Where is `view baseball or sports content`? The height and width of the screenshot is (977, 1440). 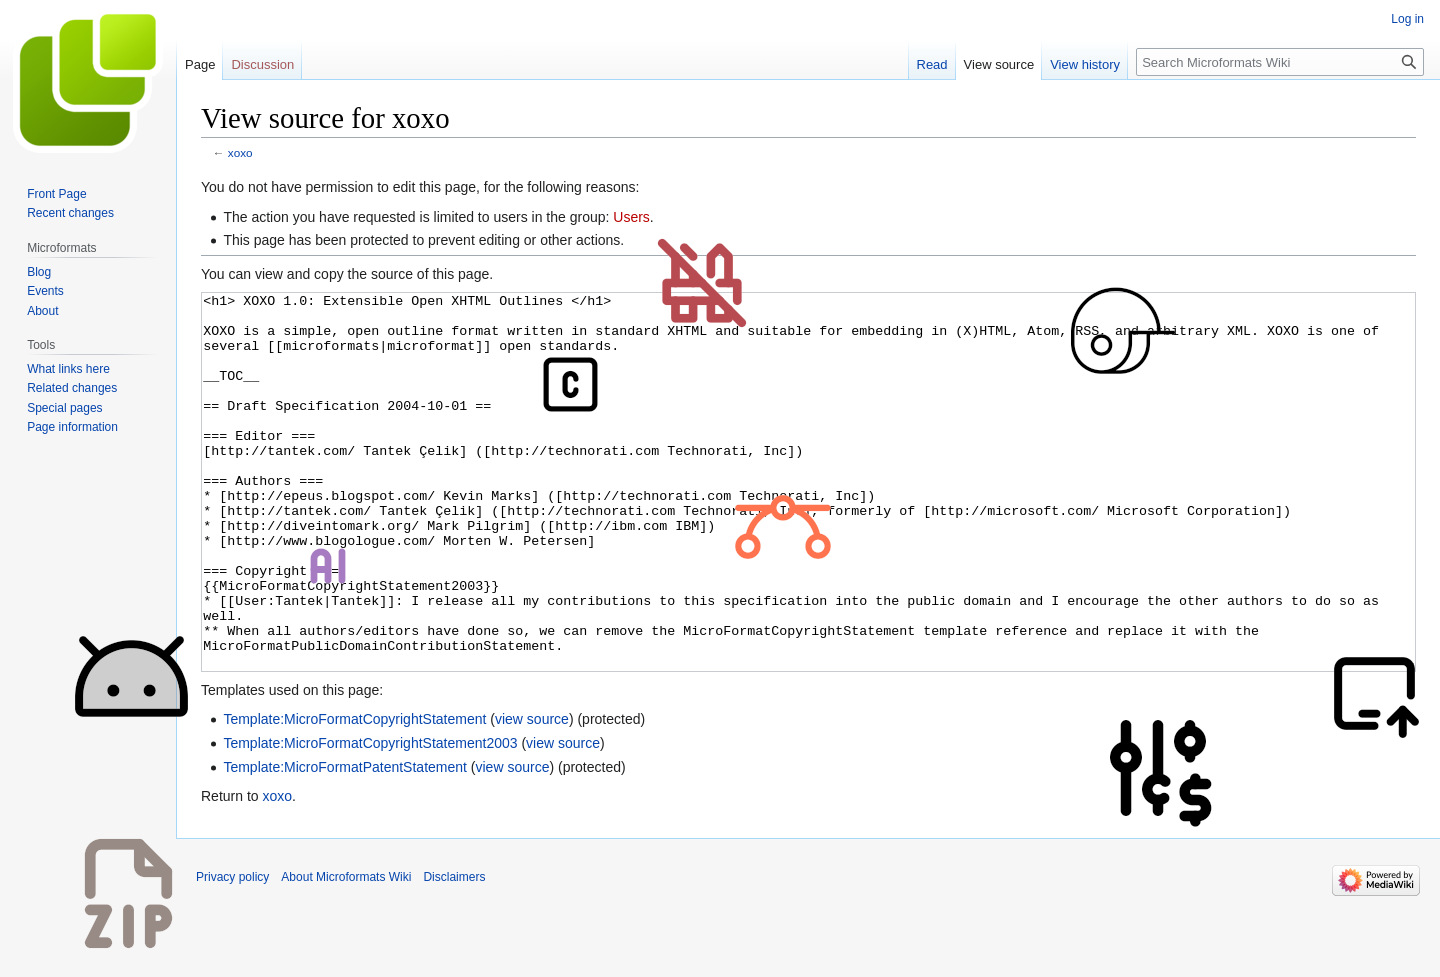
view baseball or sports content is located at coordinates (1119, 332).